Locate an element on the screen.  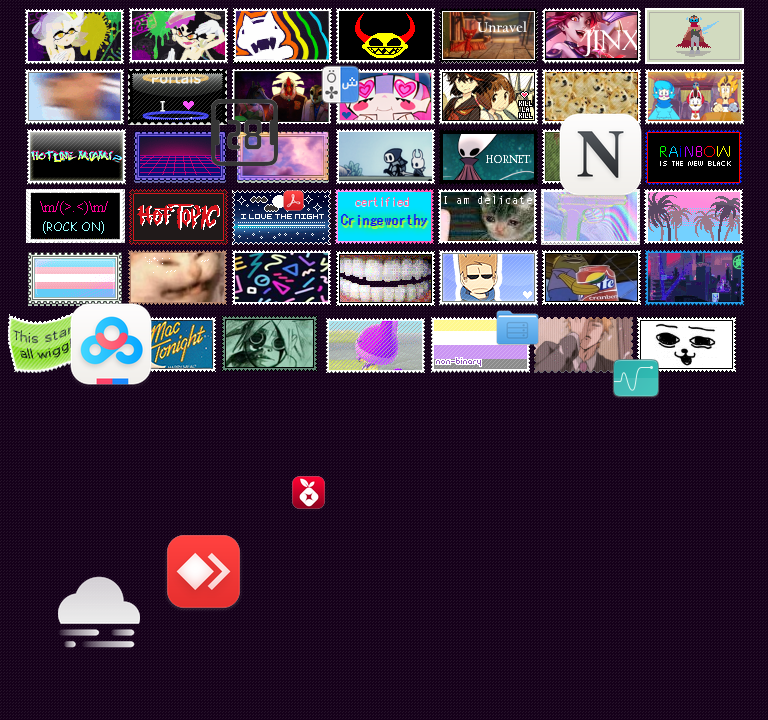
open the calendar app is located at coordinates (244, 132).